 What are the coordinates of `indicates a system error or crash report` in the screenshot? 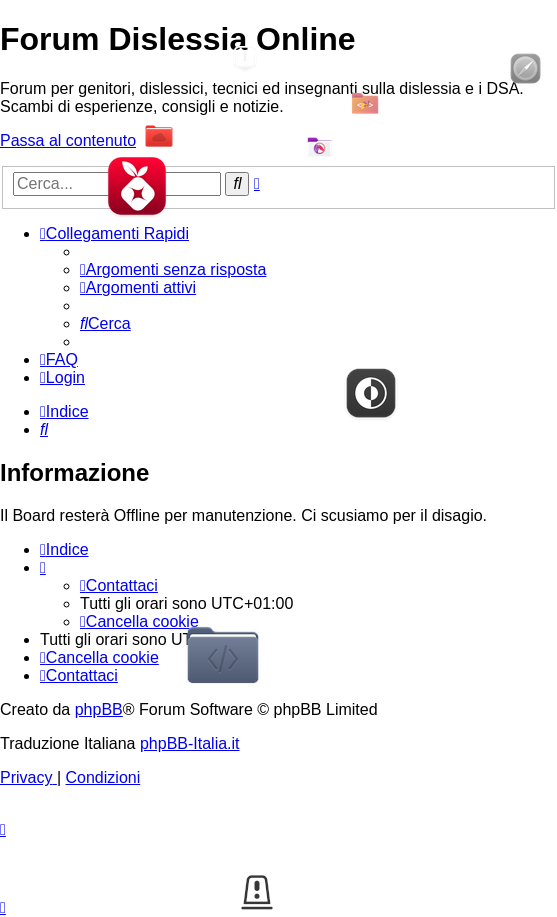 It's located at (257, 891).